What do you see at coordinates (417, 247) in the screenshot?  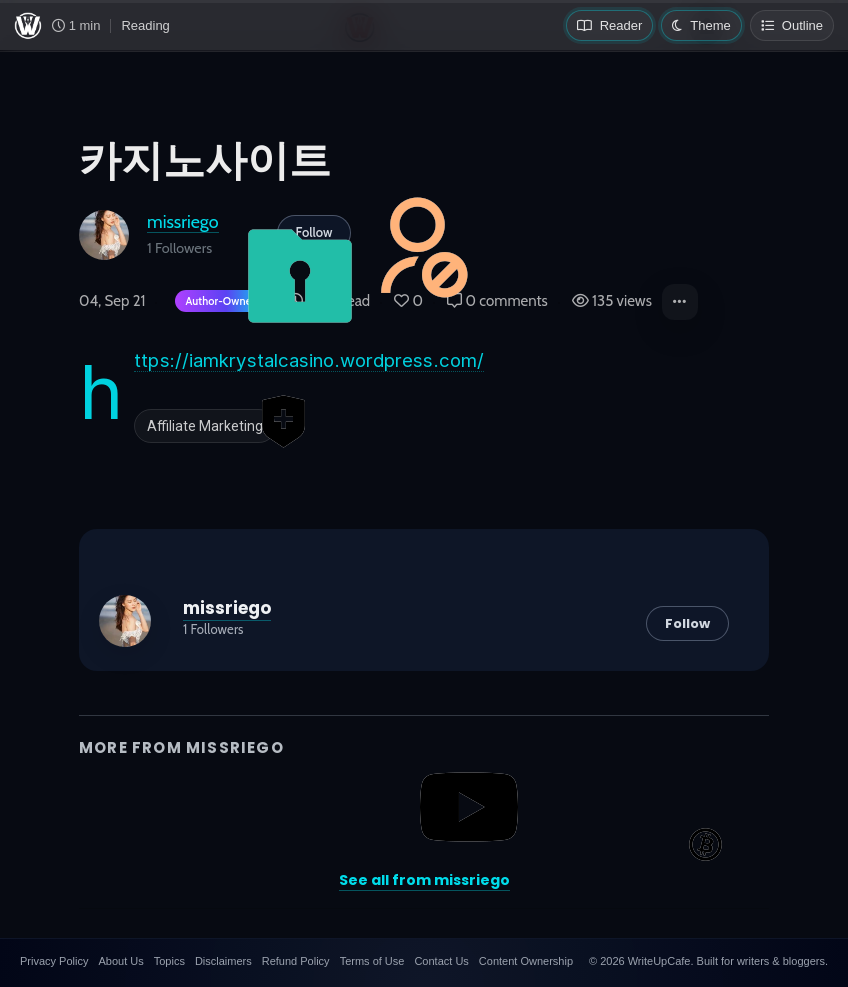 I see `block or ban a user` at bounding box center [417, 247].